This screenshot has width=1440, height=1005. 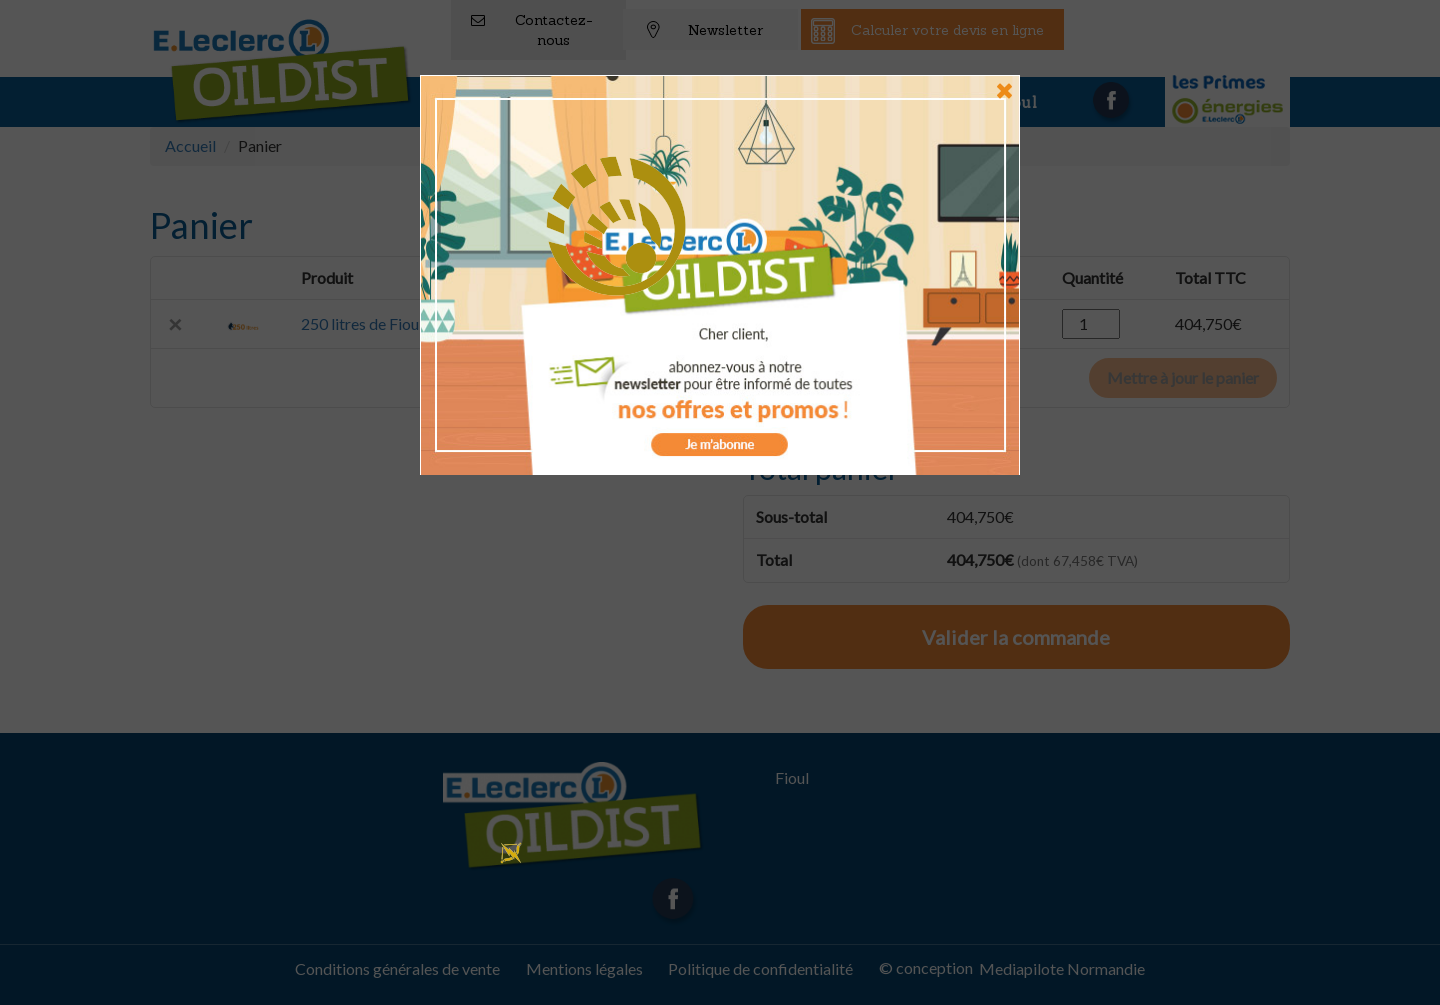 What do you see at coordinates (511, 853) in the screenshot?
I see `equip lightning bow weapon` at bounding box center [511, 853].